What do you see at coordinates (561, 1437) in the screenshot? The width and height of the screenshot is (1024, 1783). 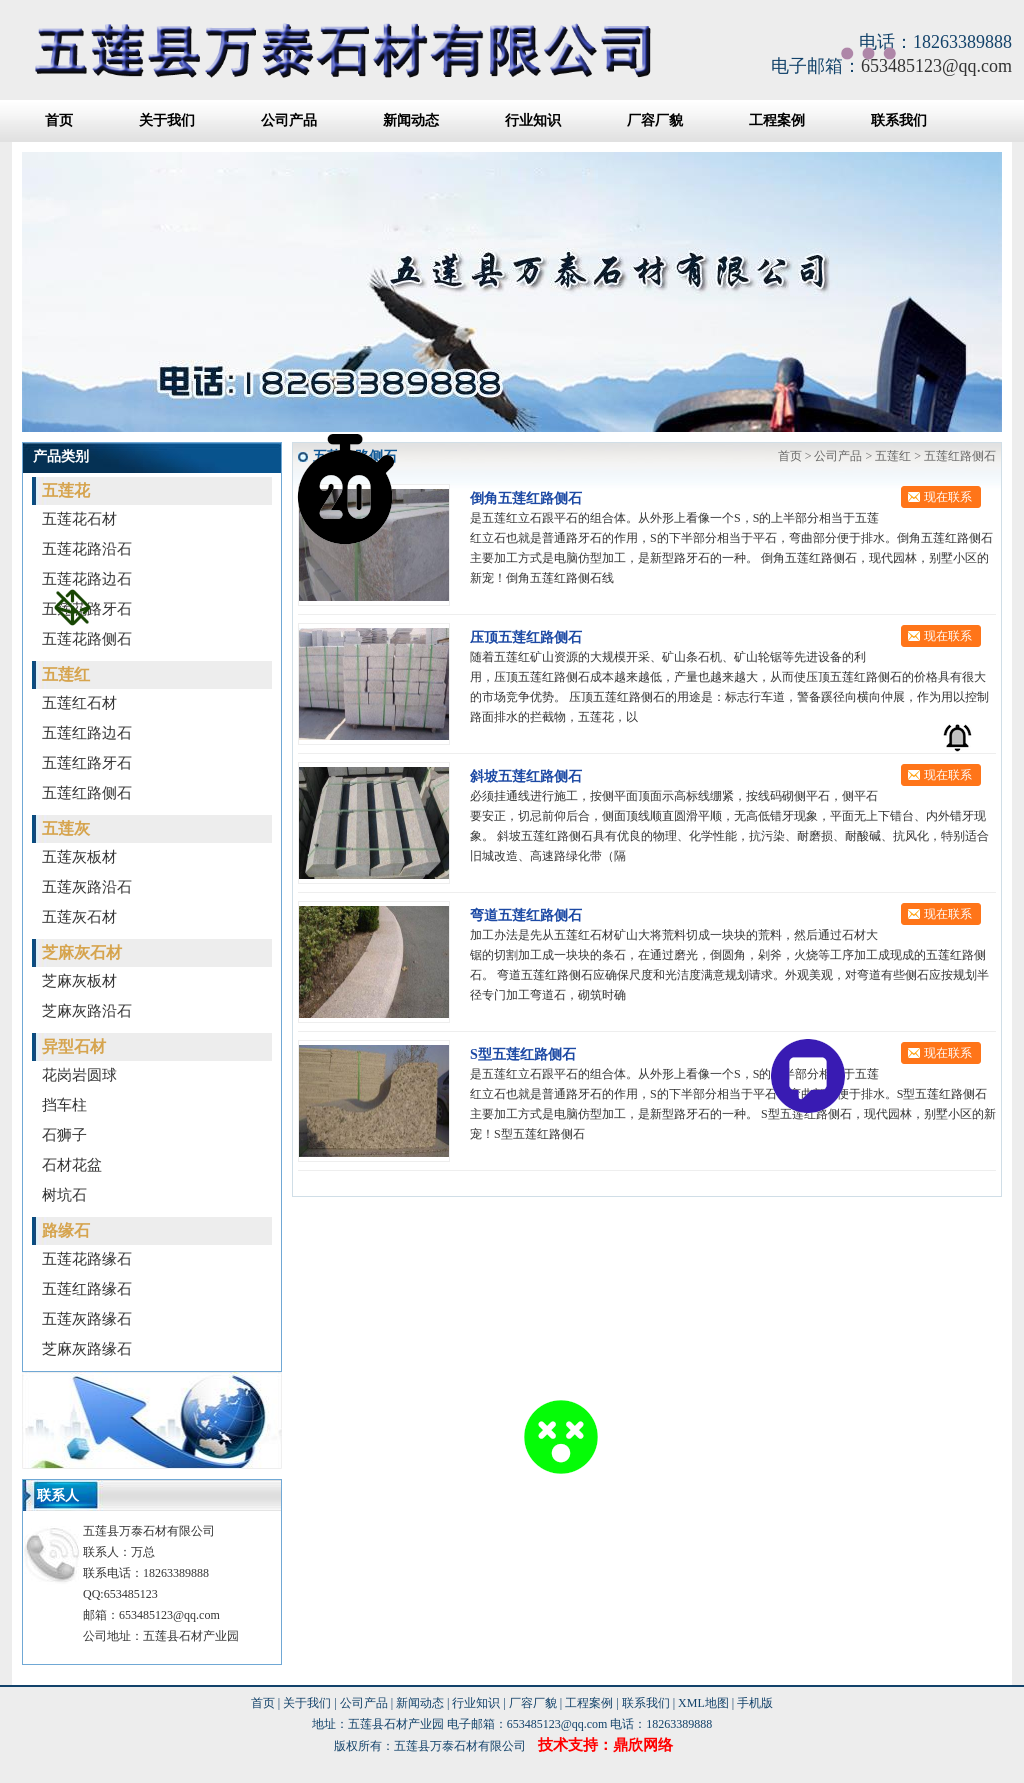 I see `indicates a confused or overwhelmed state` at bounding box center [561, 1437].